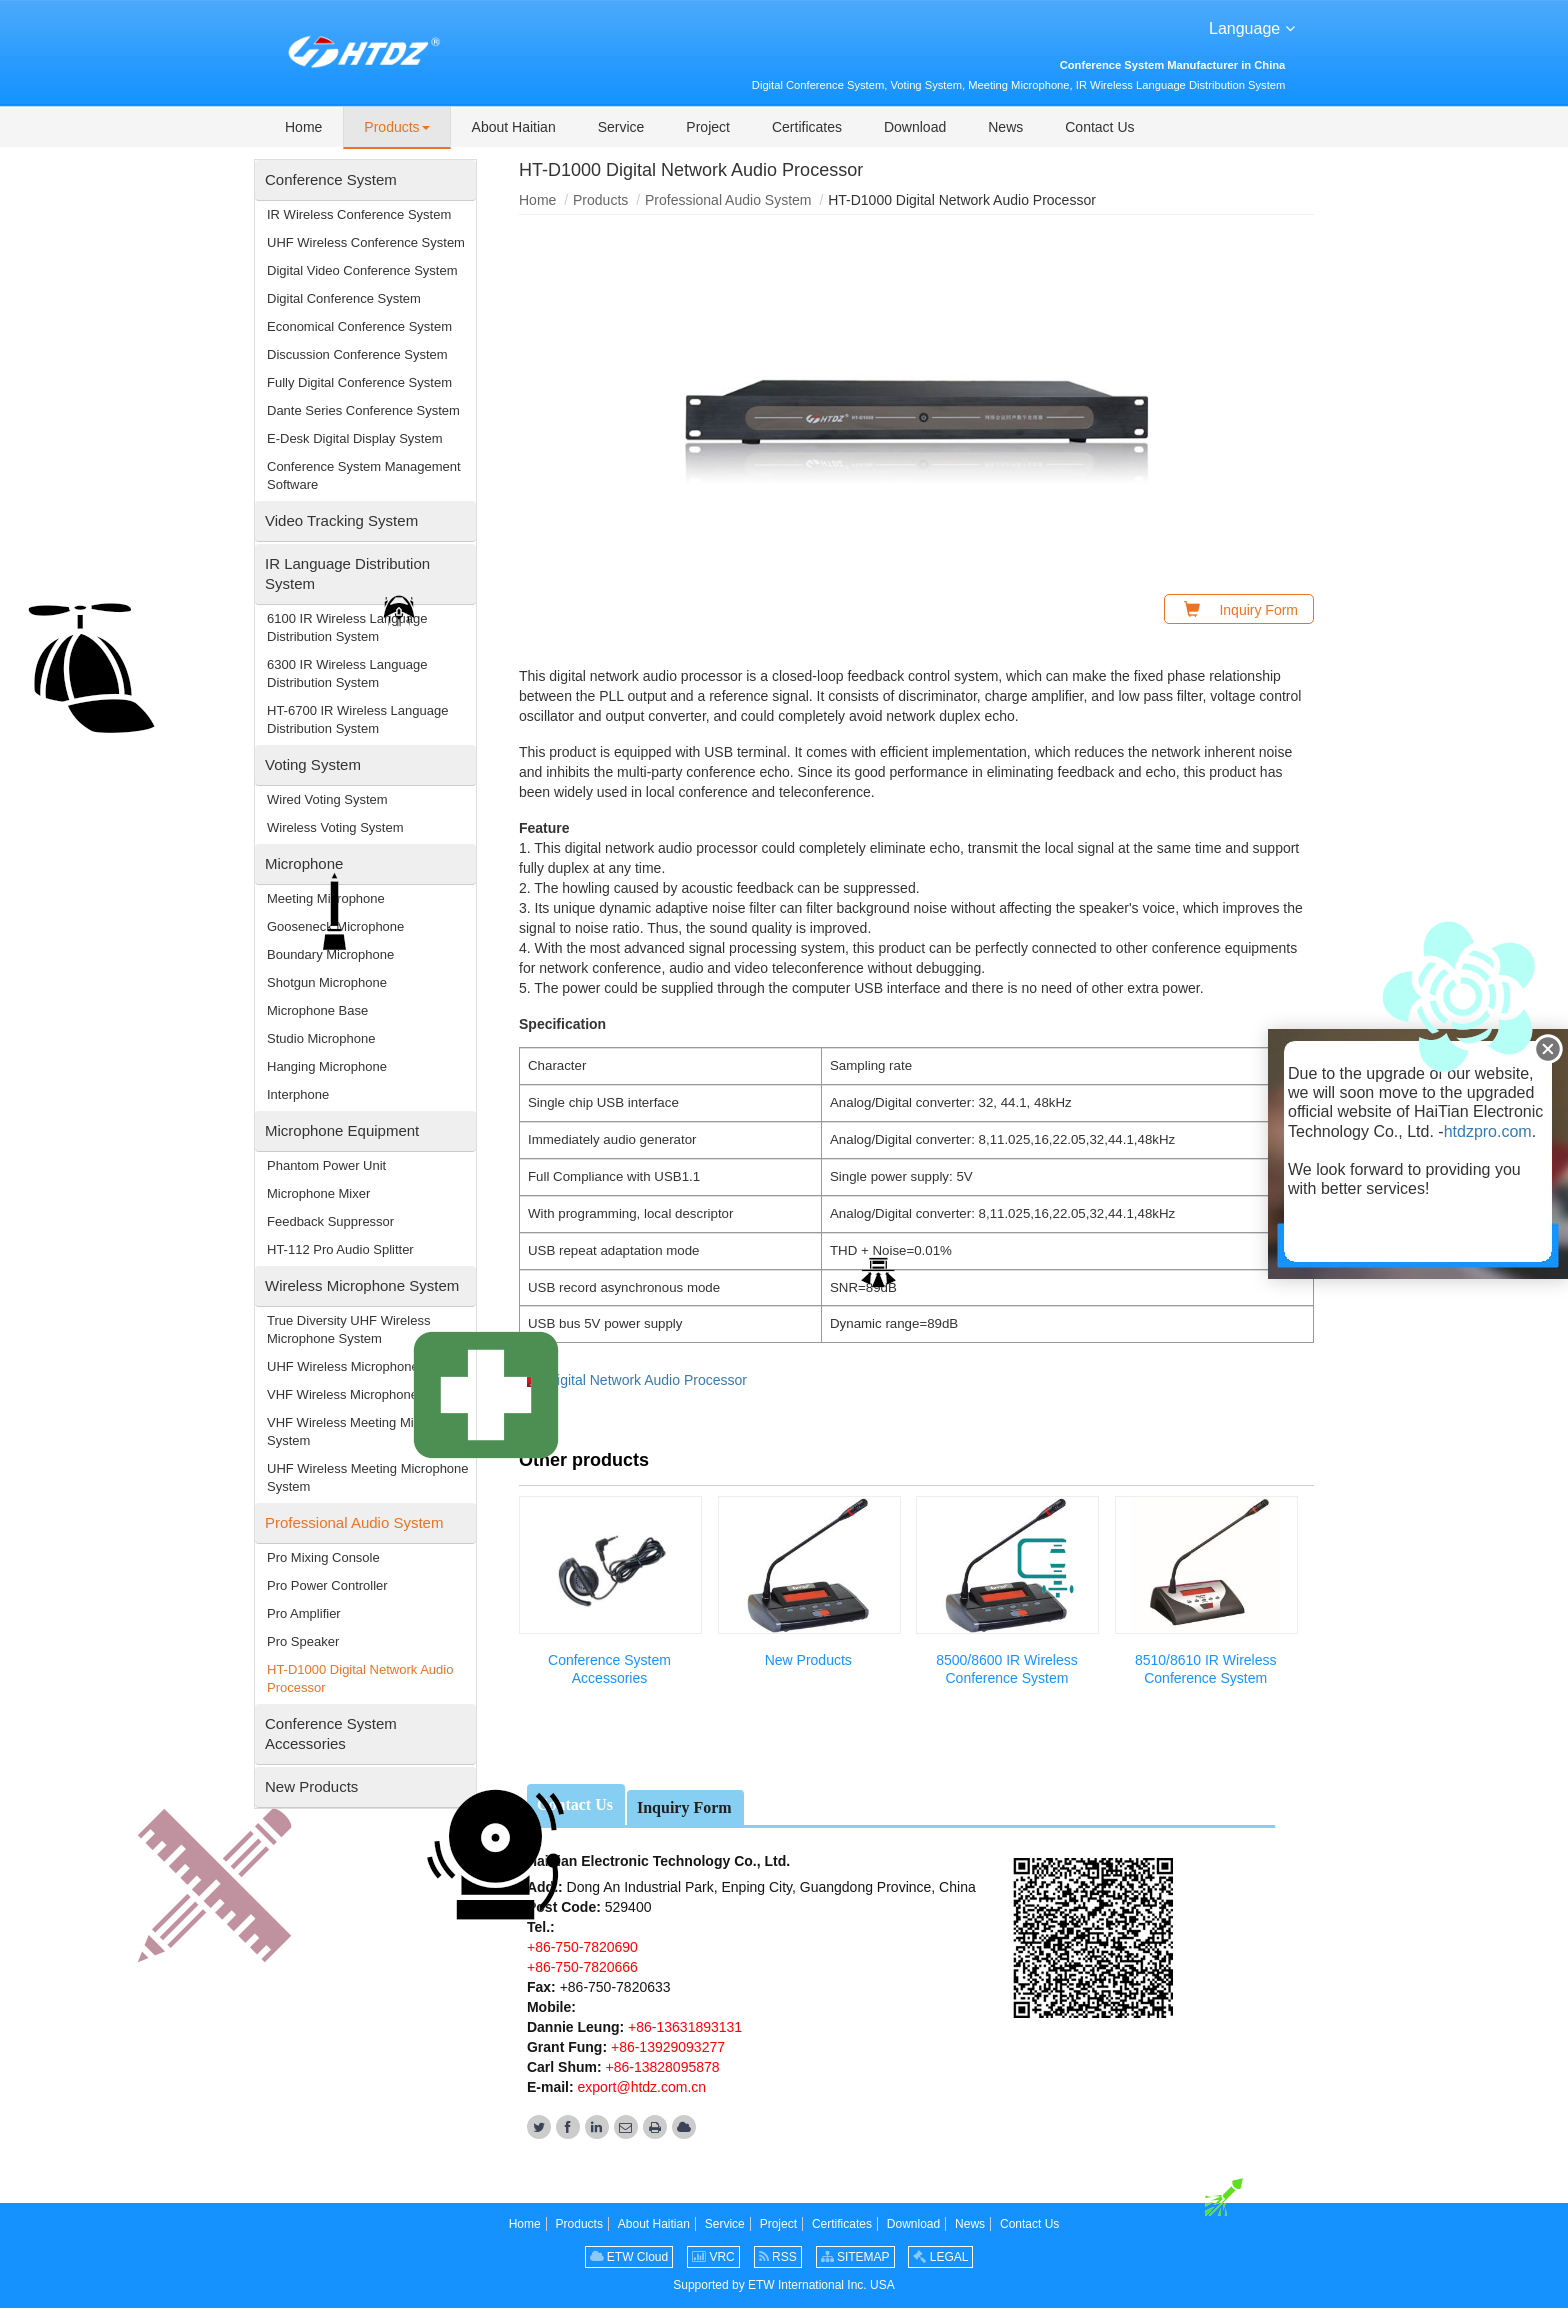  What do you see at coordinates (486, 1395) in the screenshot?
I see `access health or medical features` at bounding box center [486, 1395].